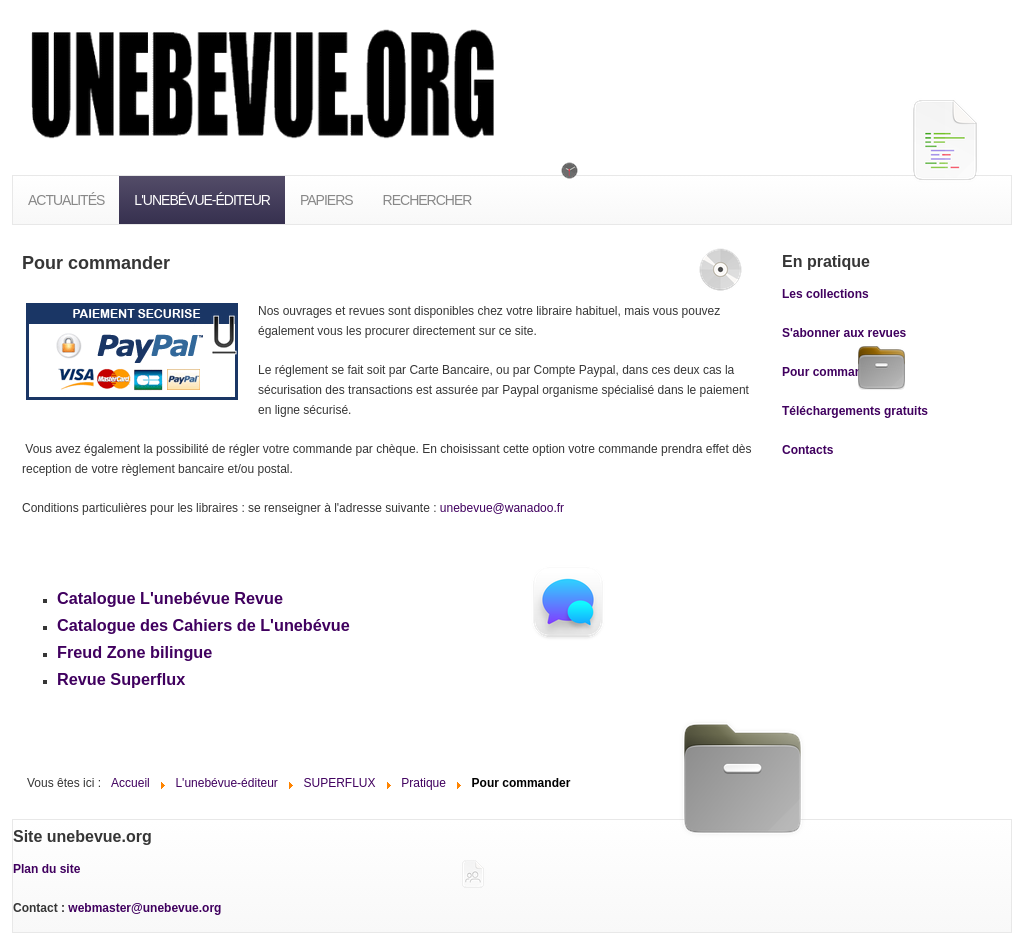  What do you see at coordinates (224, 335) in the screenshot?
I see `apply underline formatting to selected text` at bounding box center [224, 335].